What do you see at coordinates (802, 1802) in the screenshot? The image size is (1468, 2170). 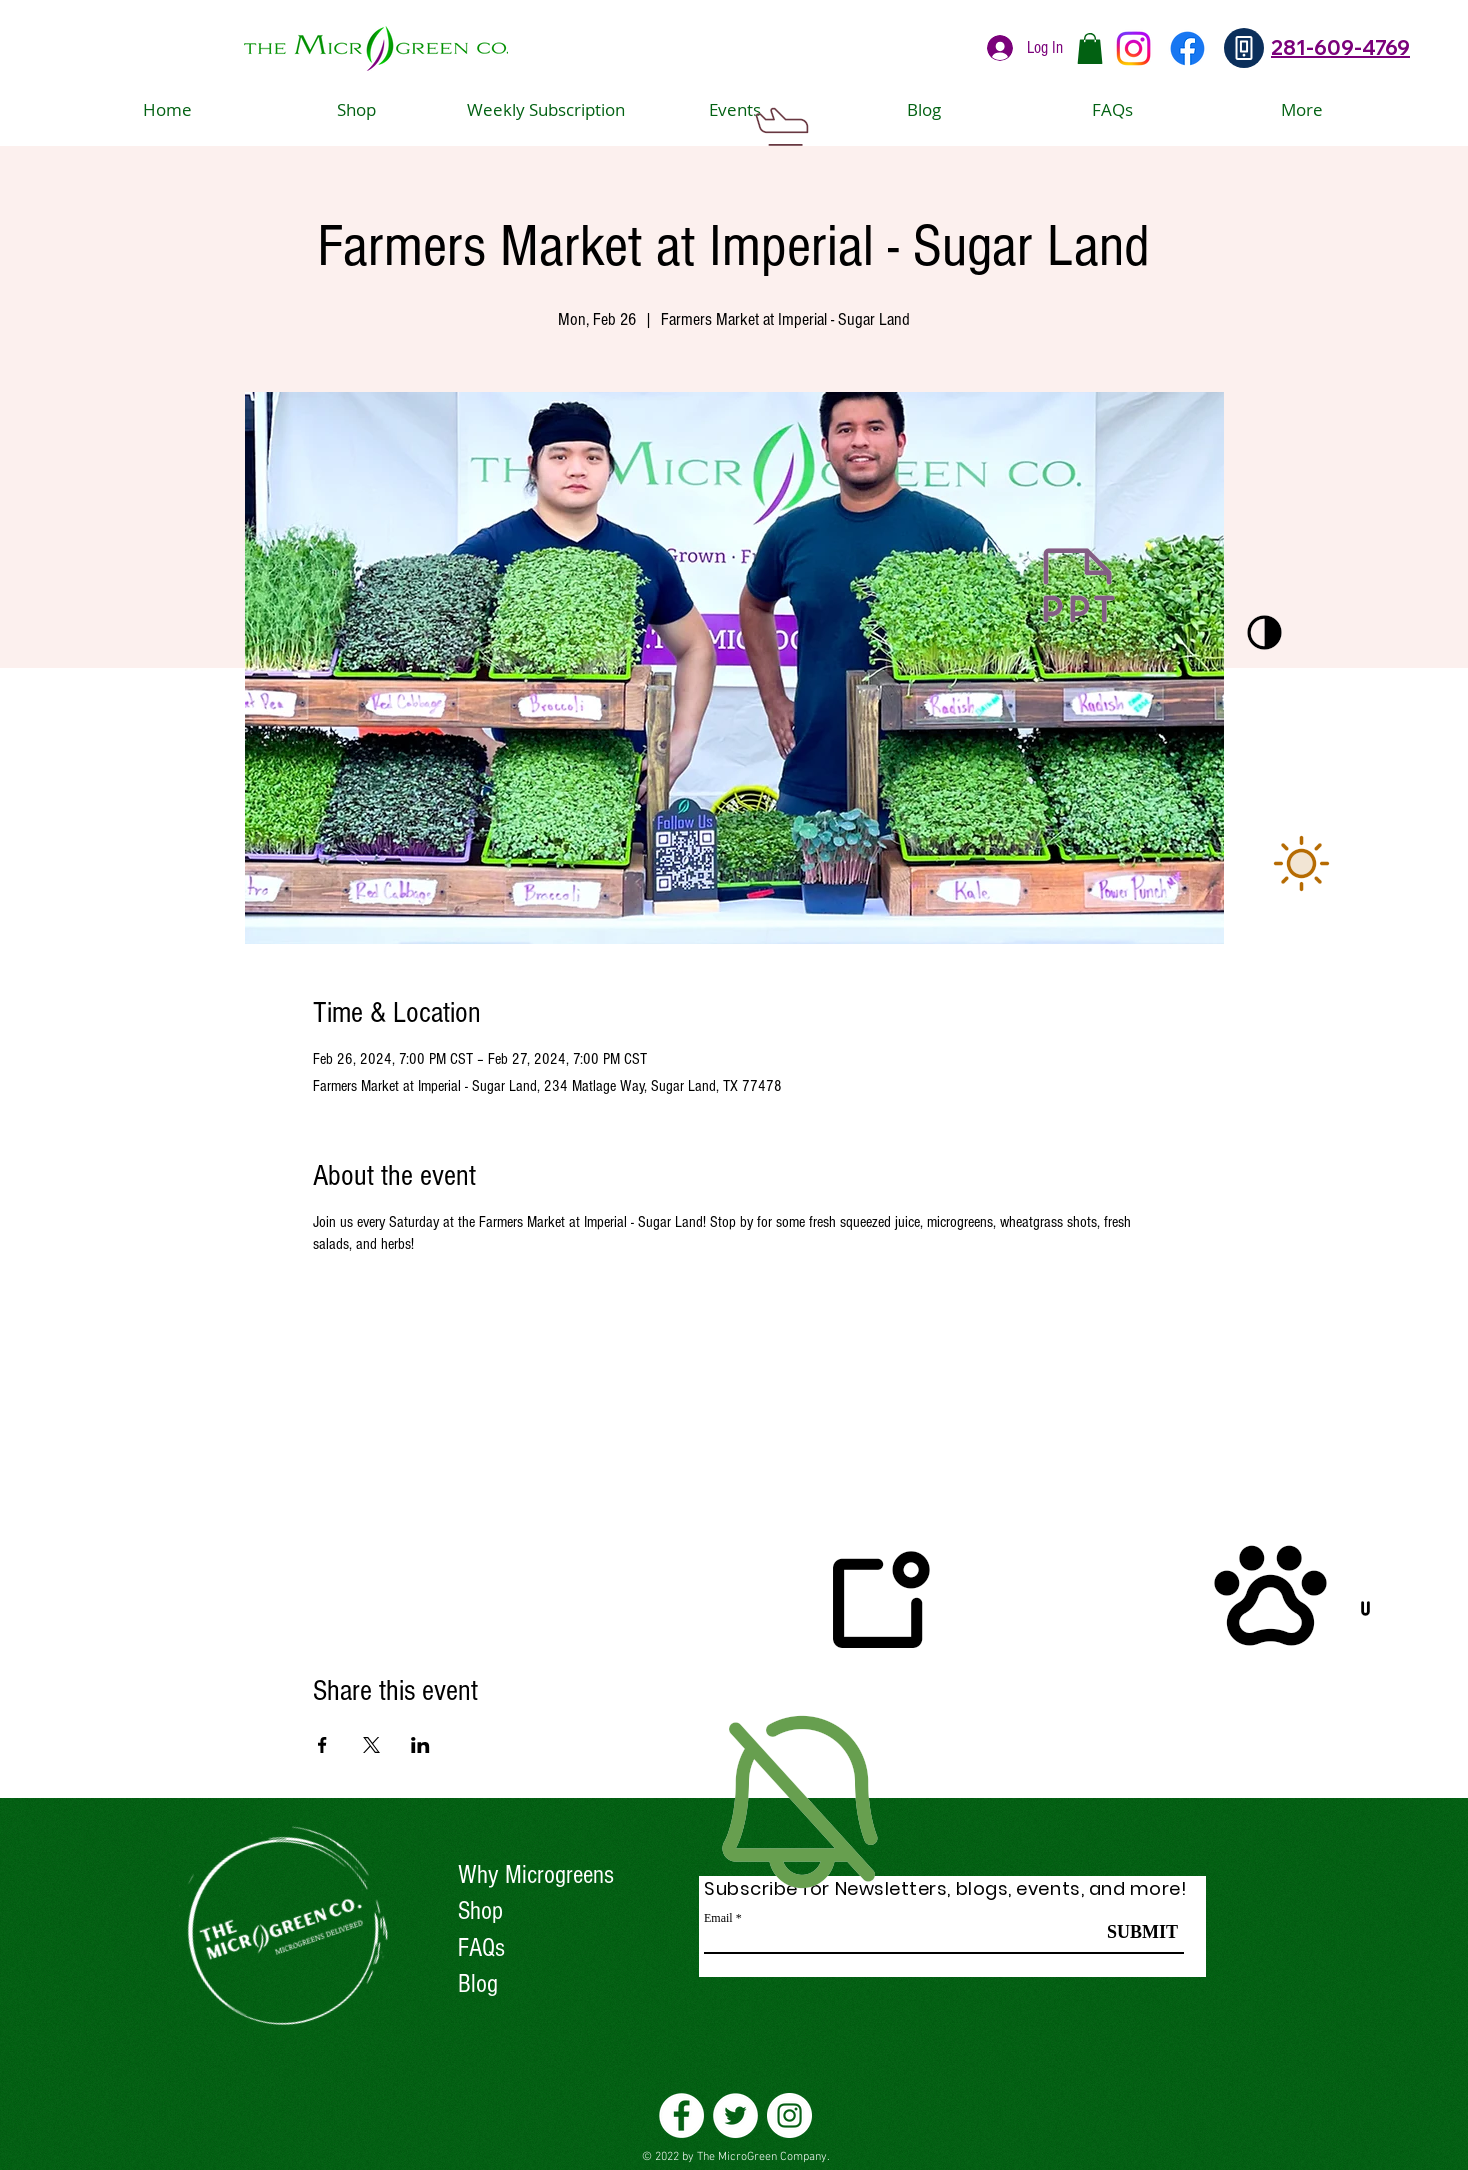 I see `mute notifications` at bounding box center [802, 1802].